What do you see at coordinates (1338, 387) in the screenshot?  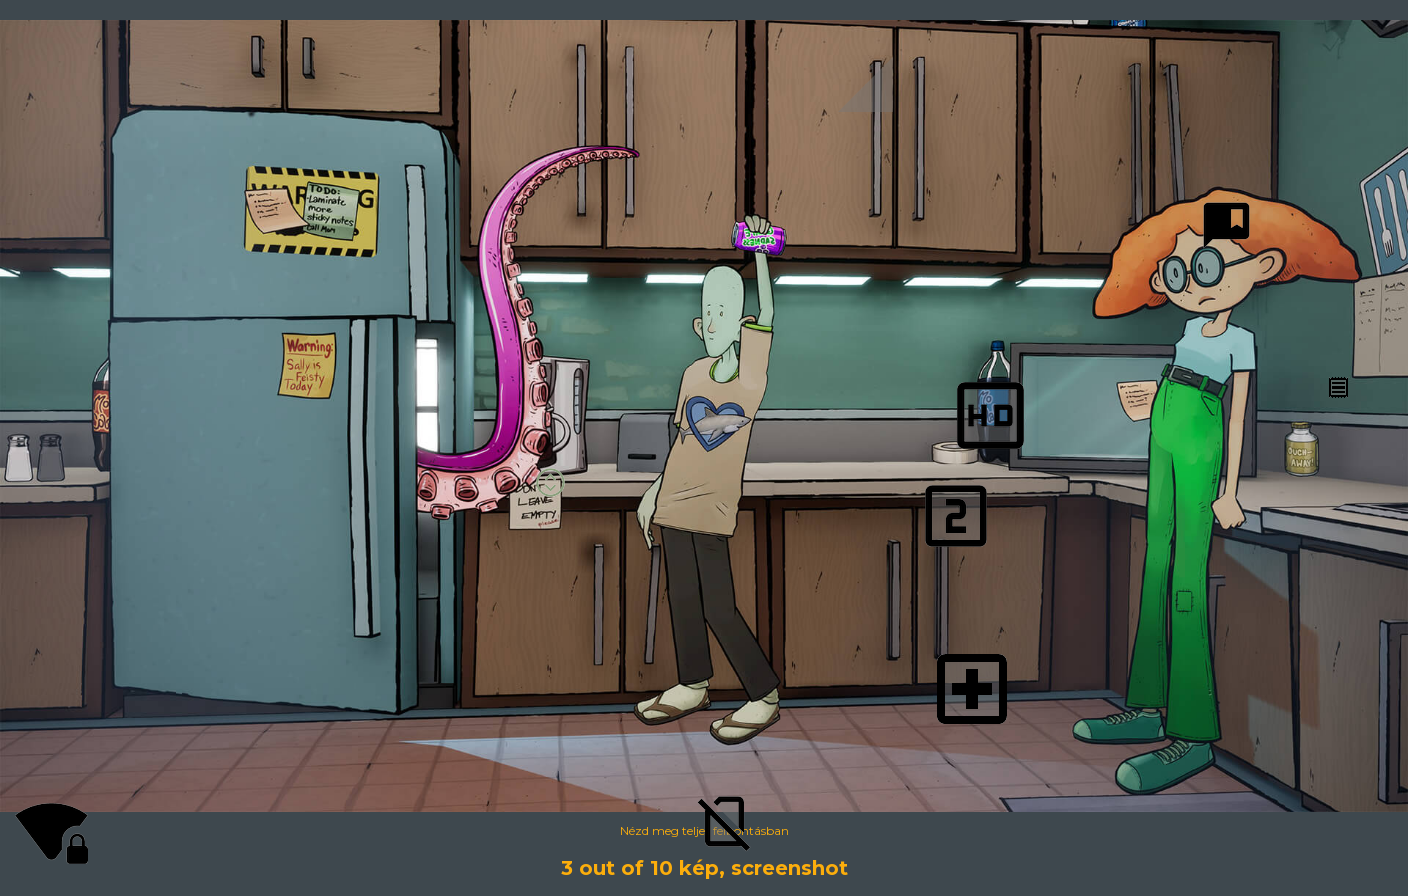 I see `view purchase receipt or transaction history` at bounding box center [1338, 387].